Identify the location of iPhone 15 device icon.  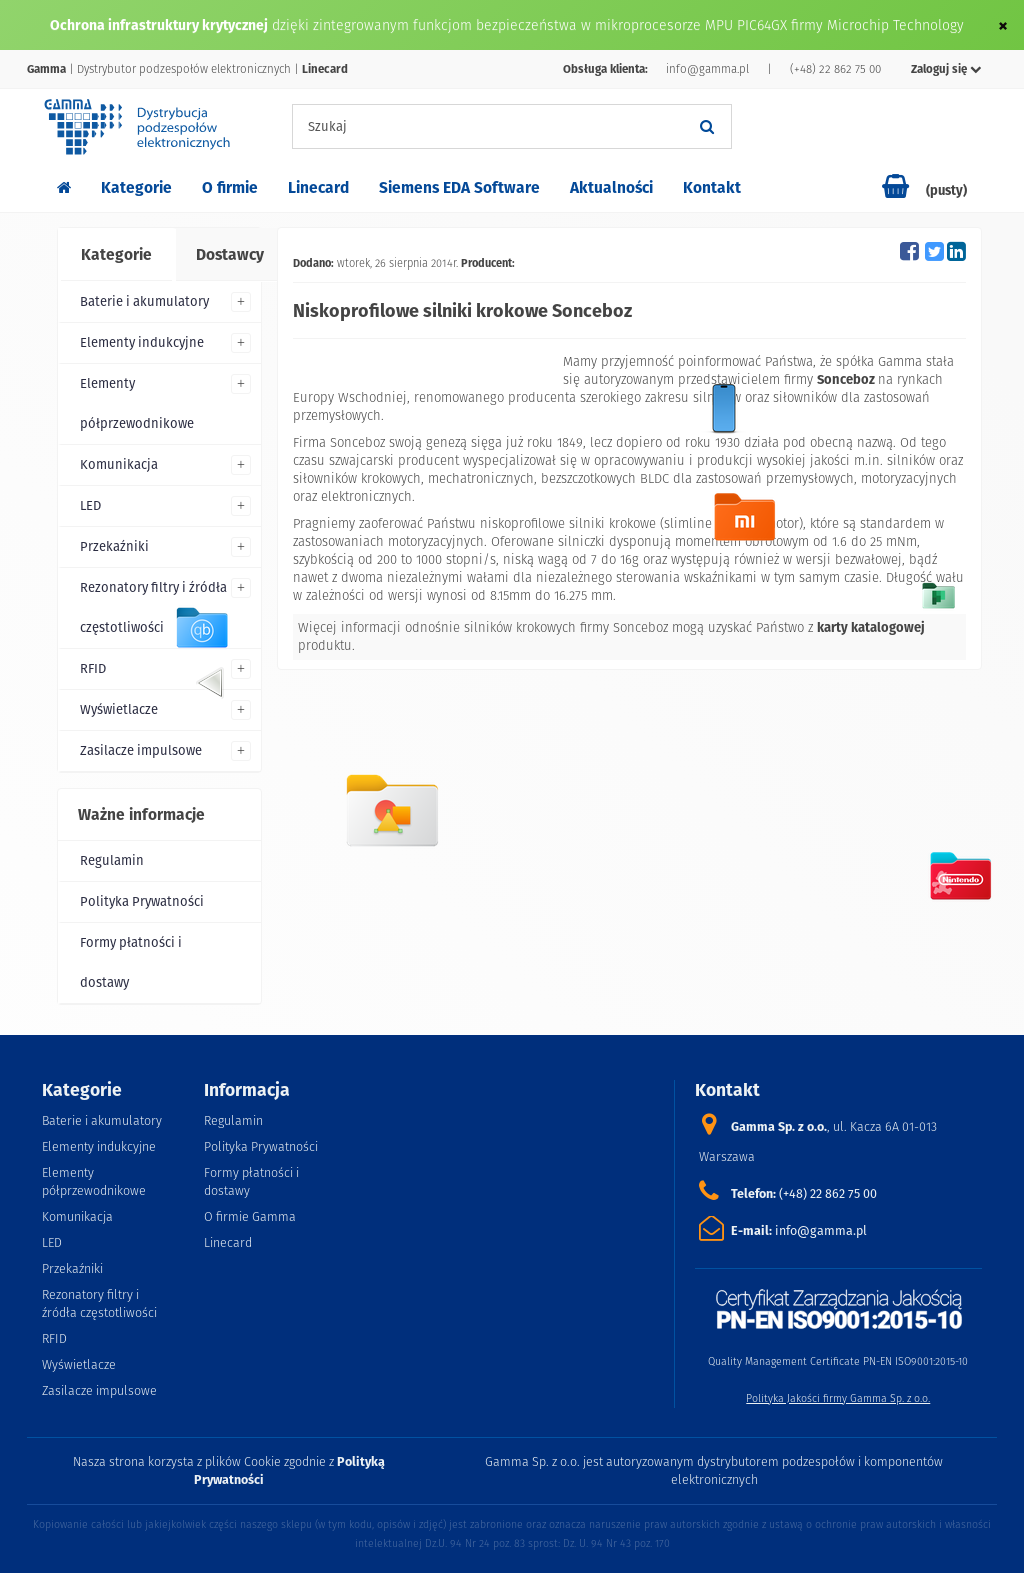
(724, 409).